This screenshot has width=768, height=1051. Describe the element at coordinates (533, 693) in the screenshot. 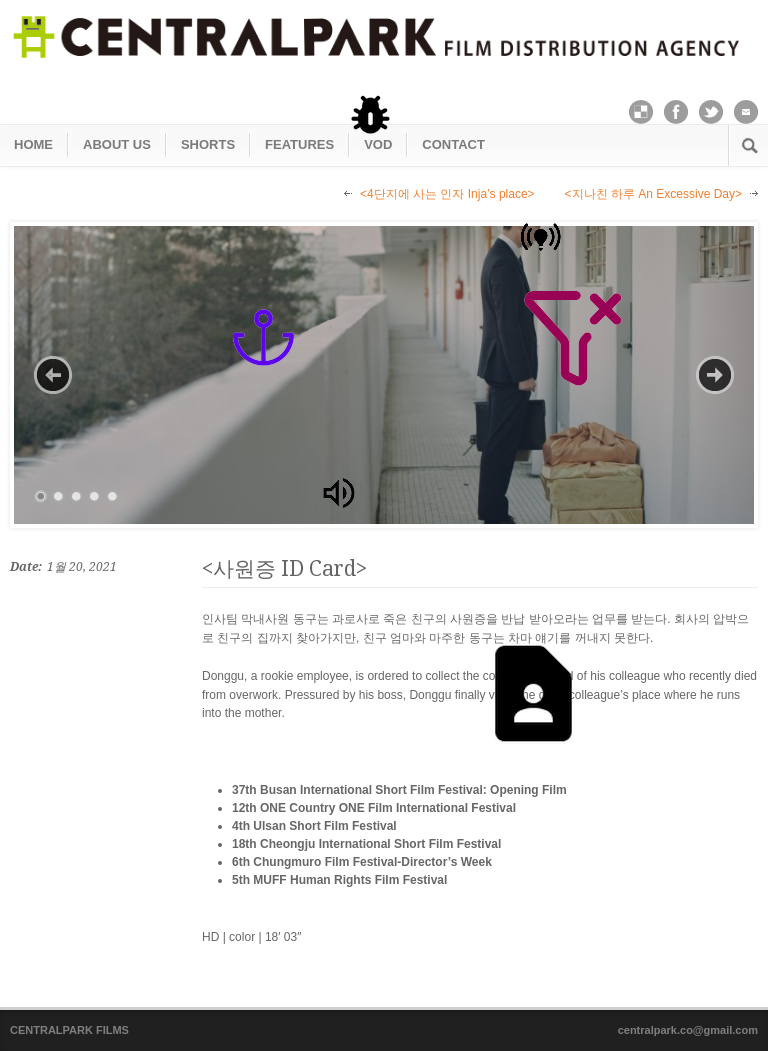

I see `view contact details` at that location.